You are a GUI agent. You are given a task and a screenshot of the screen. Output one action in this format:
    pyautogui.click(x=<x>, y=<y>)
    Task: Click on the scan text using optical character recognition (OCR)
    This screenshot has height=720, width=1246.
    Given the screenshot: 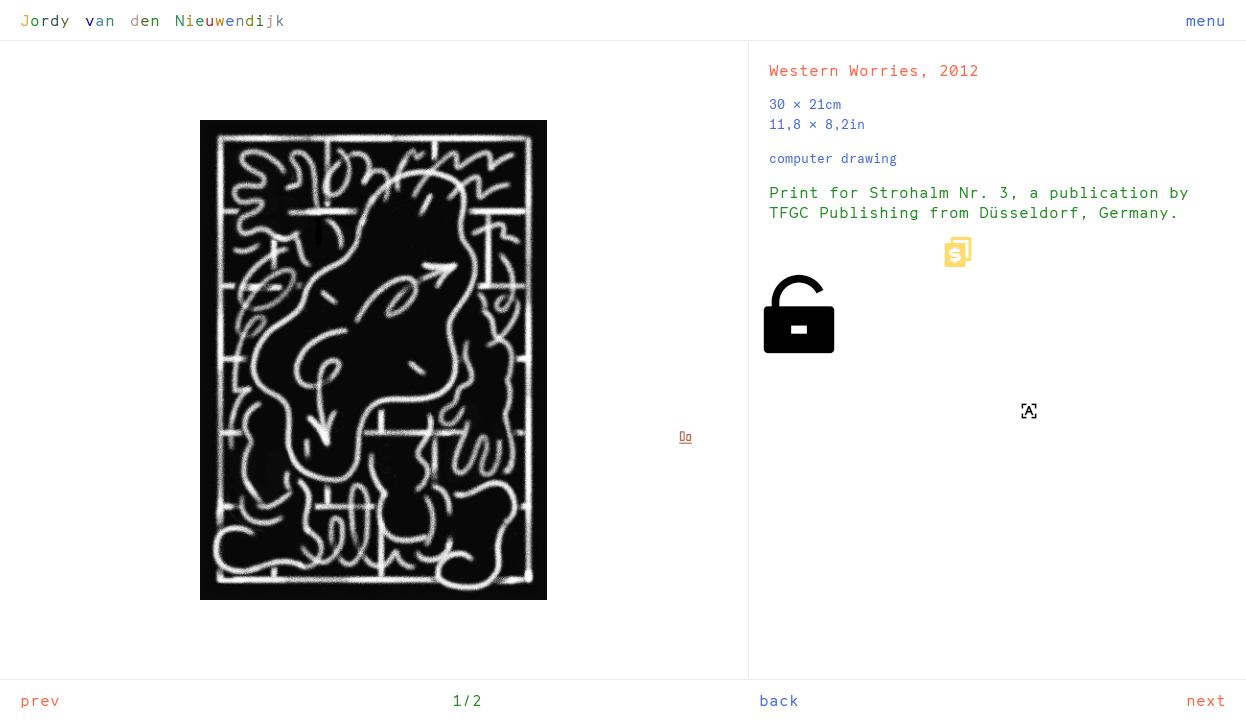 What is the action you would take?
    pyautogui.click(x=1029, y=411)
    